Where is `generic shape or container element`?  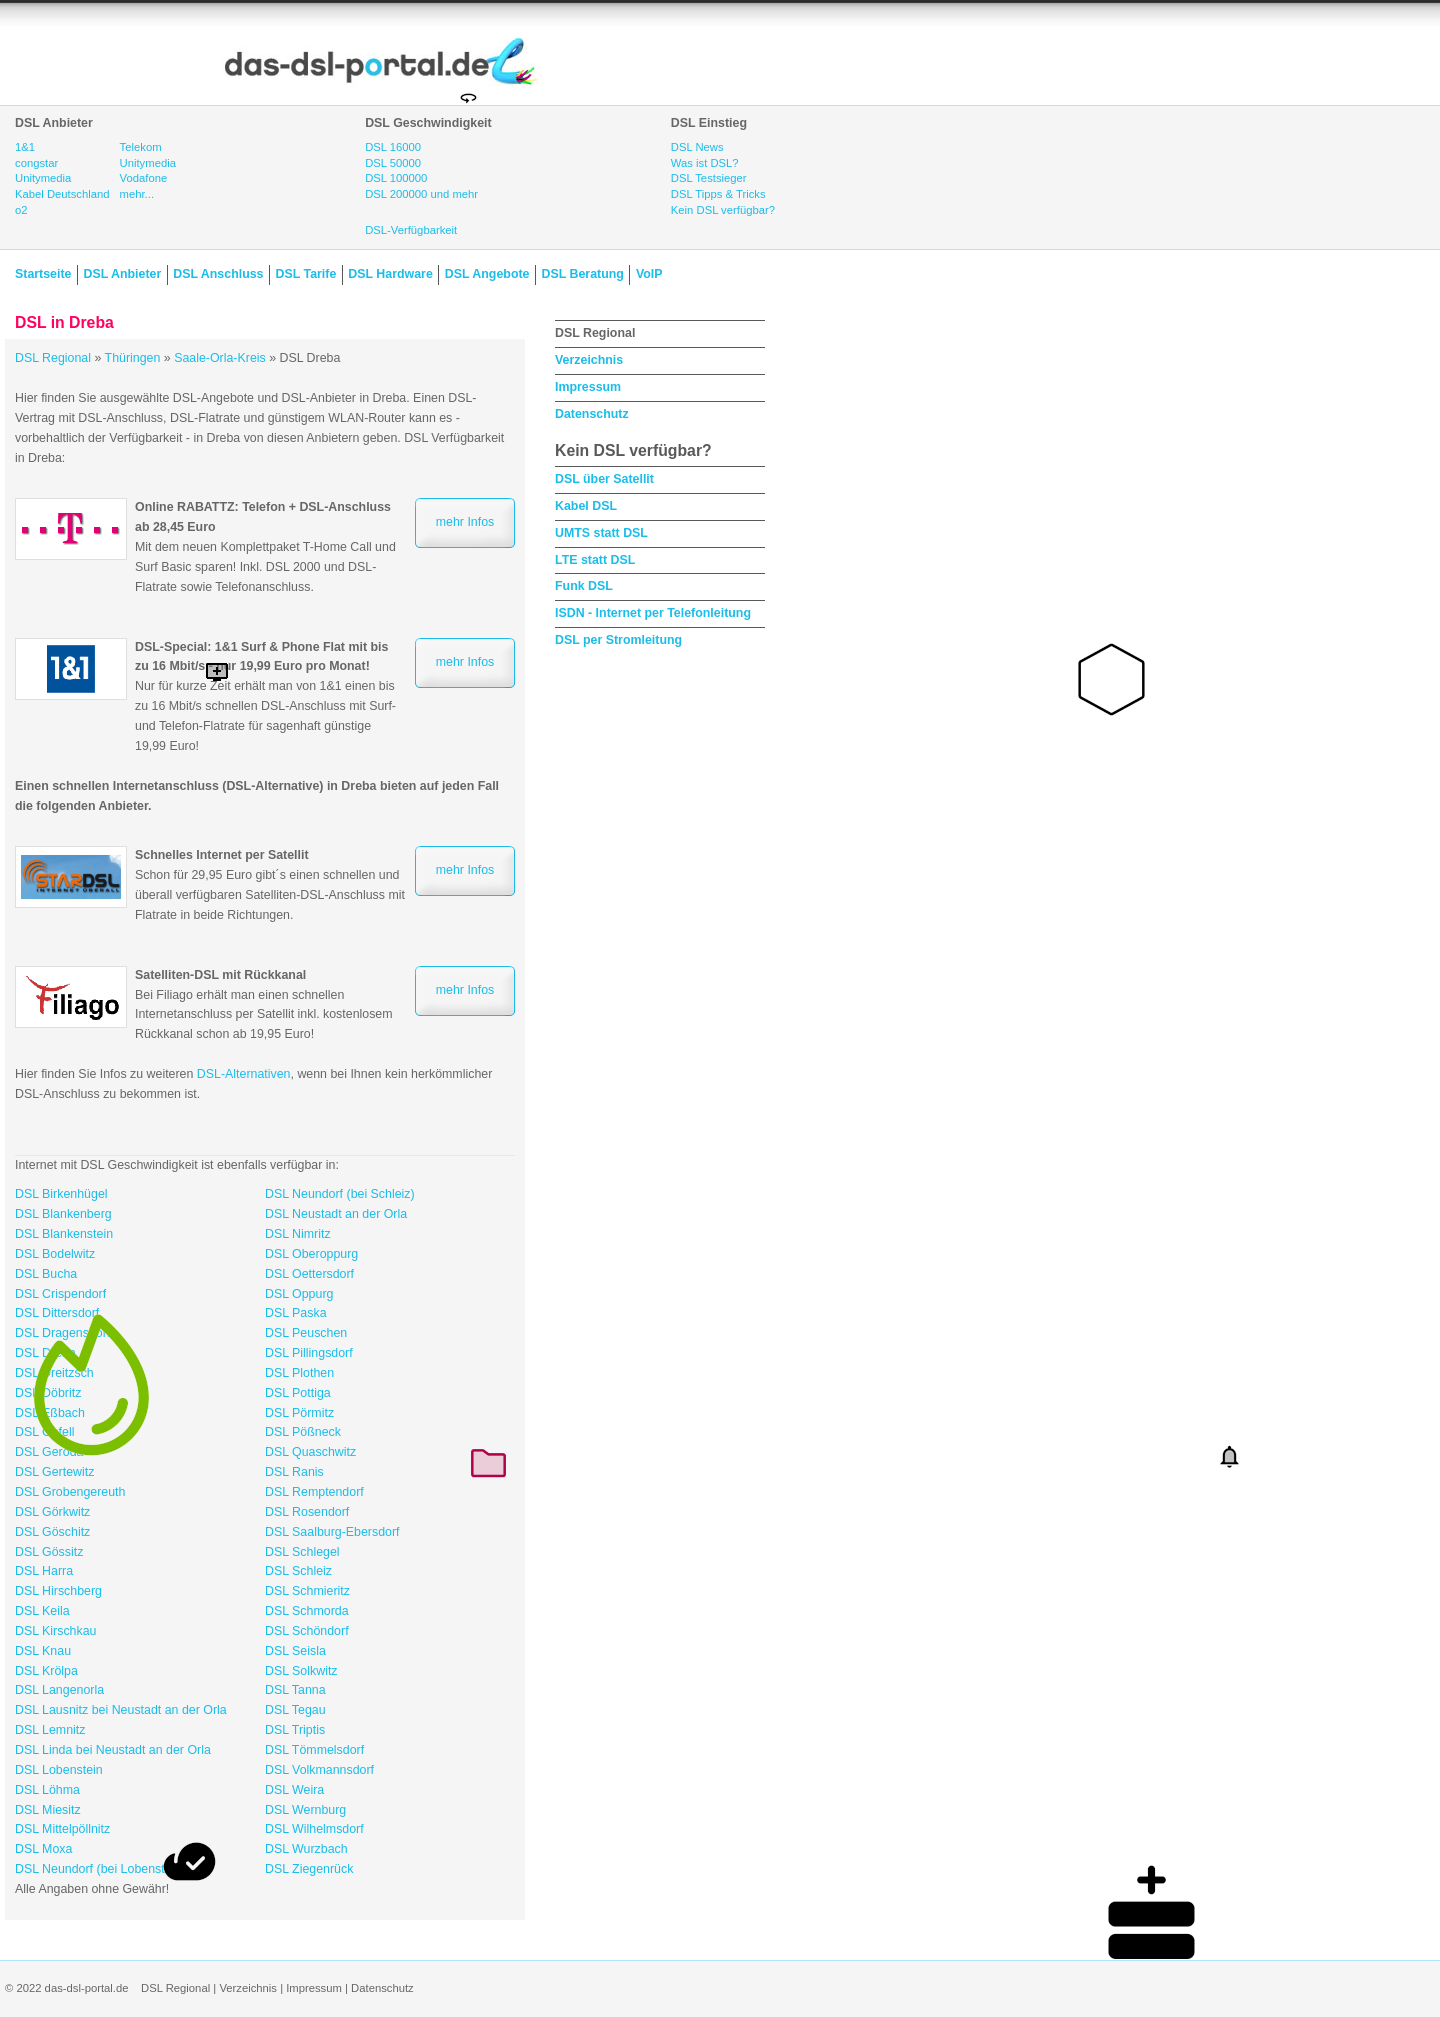
generic shape or container element is located at coordinates (1111, 679).